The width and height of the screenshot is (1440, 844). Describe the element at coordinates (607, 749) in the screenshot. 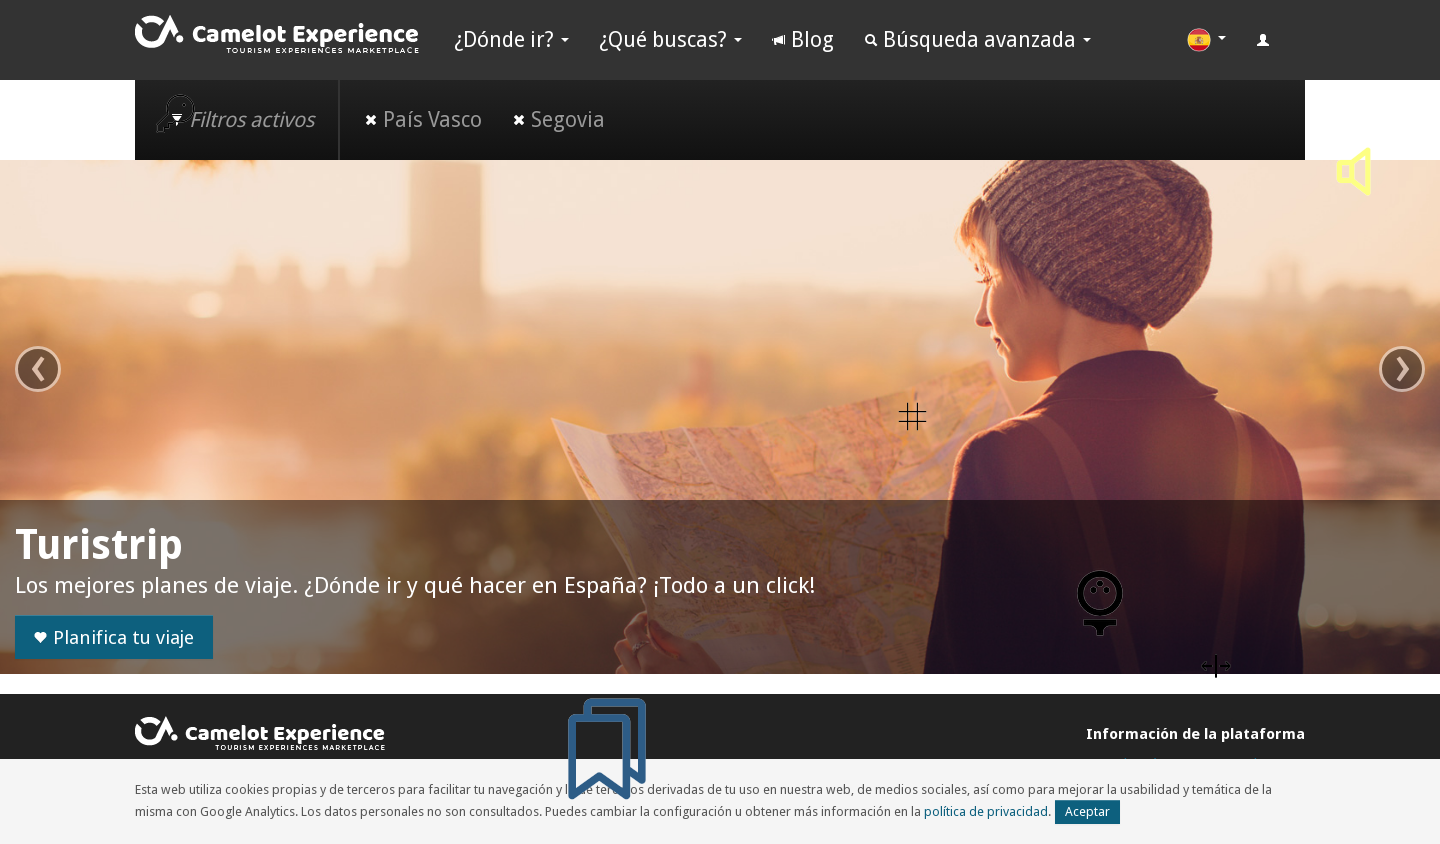

I see `view all saved bookmarks` at that location.